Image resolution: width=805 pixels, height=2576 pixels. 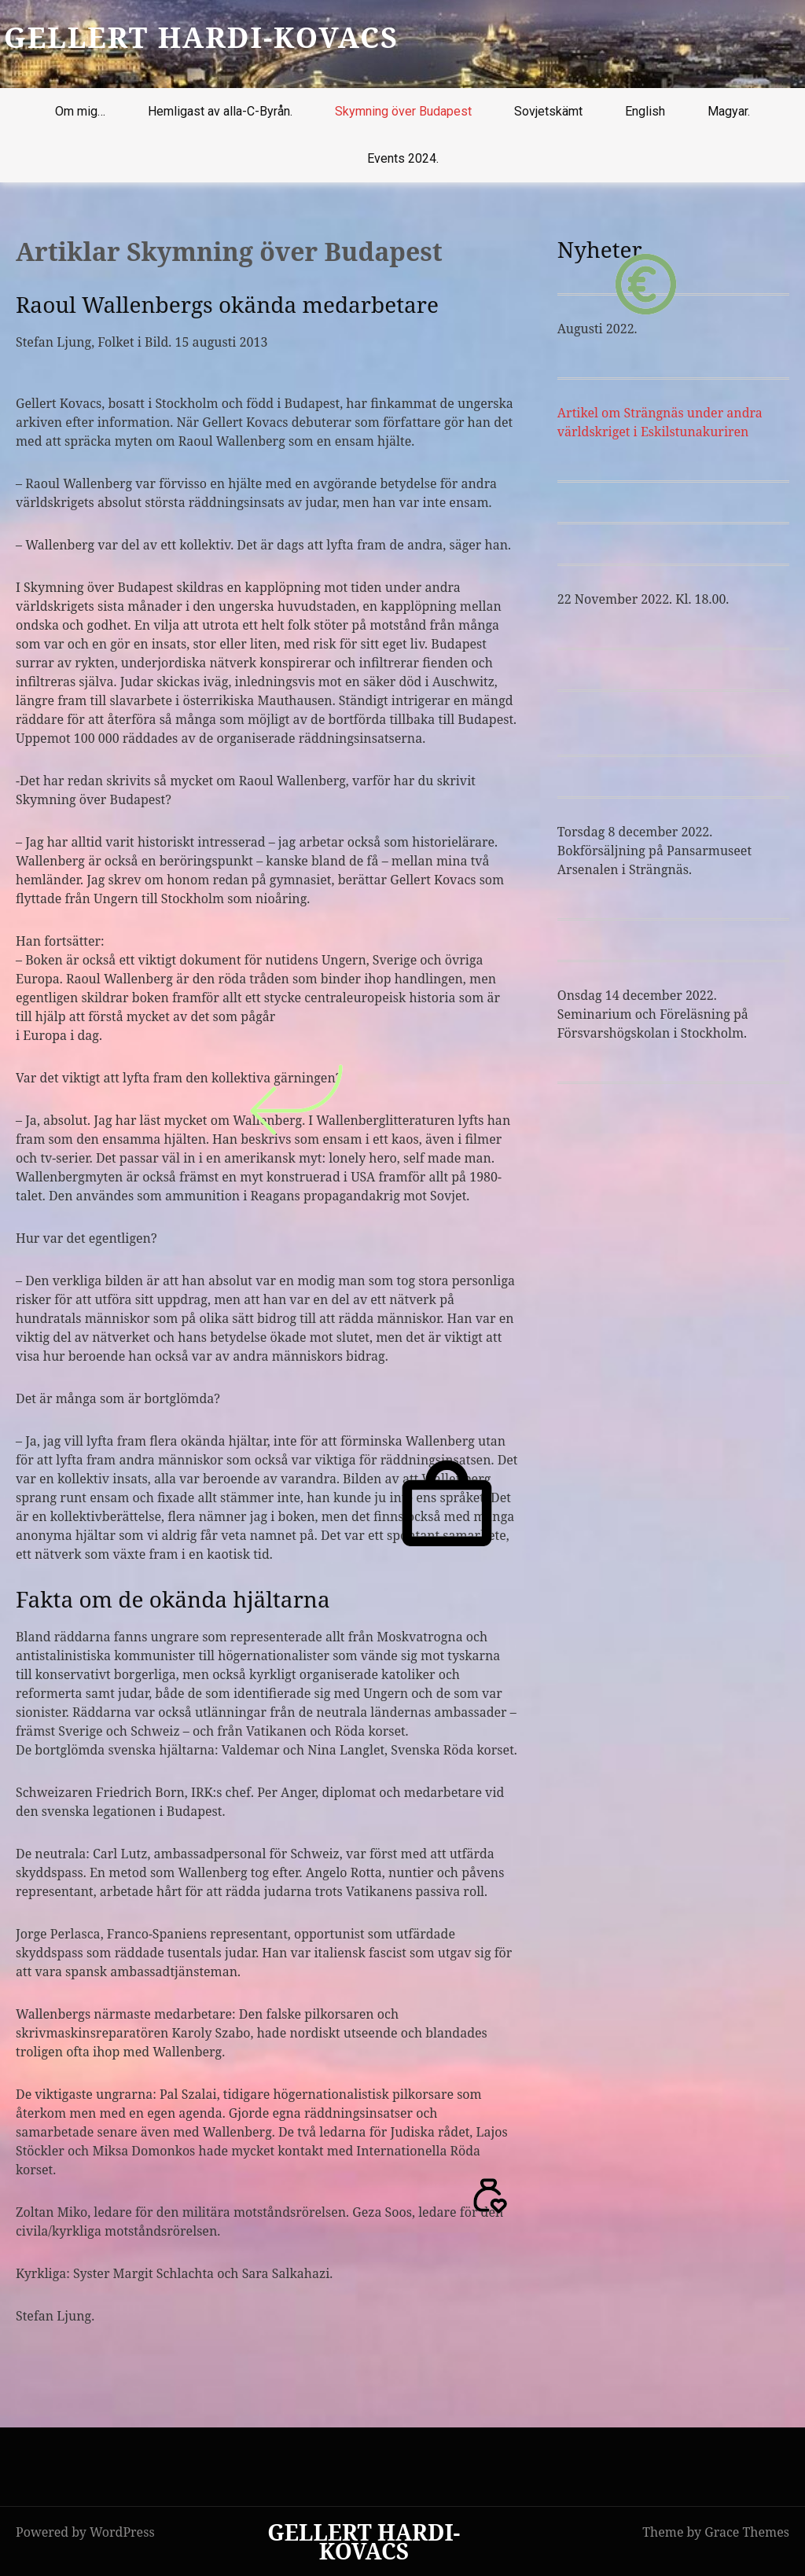 I want to click on reply to a message, so click(x=296, y=1100).